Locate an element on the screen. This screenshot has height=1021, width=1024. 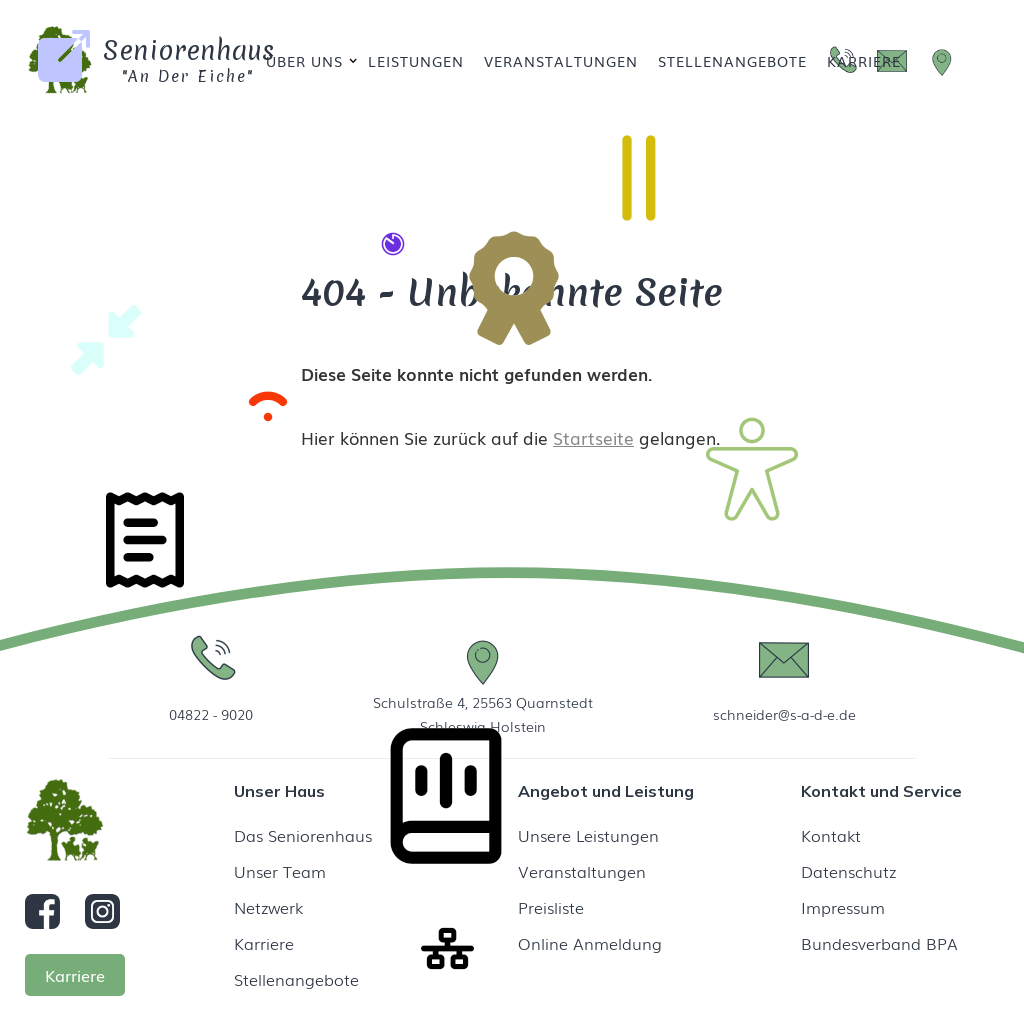
view receipt or transaction details is located at coordinates (145, 540).